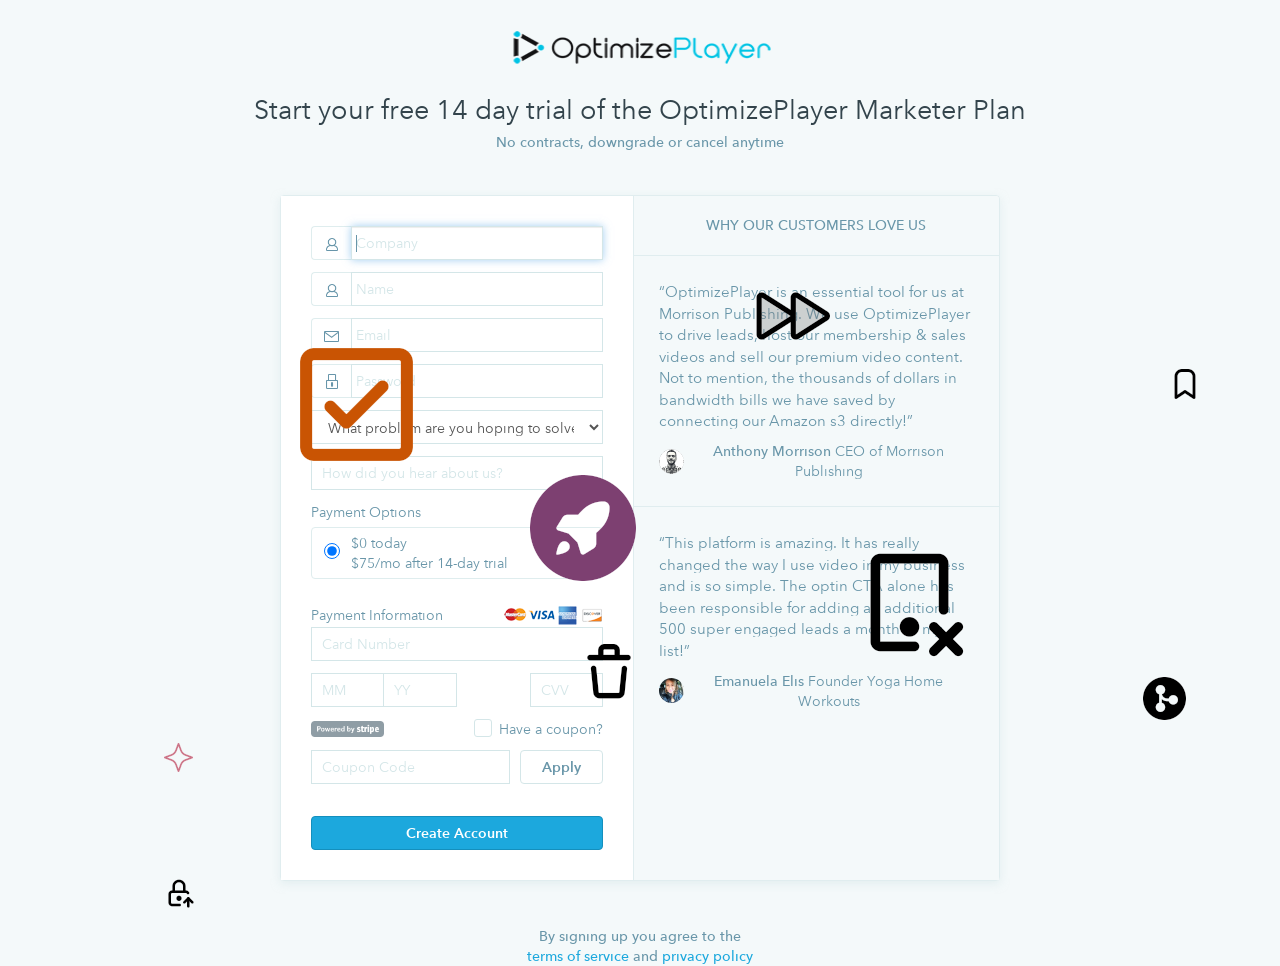  What do you see at coordinates (1164, 698) in the screenshot?
I see `indicates a merged pull request in your activity feed` at bounding box center [1164, 698].